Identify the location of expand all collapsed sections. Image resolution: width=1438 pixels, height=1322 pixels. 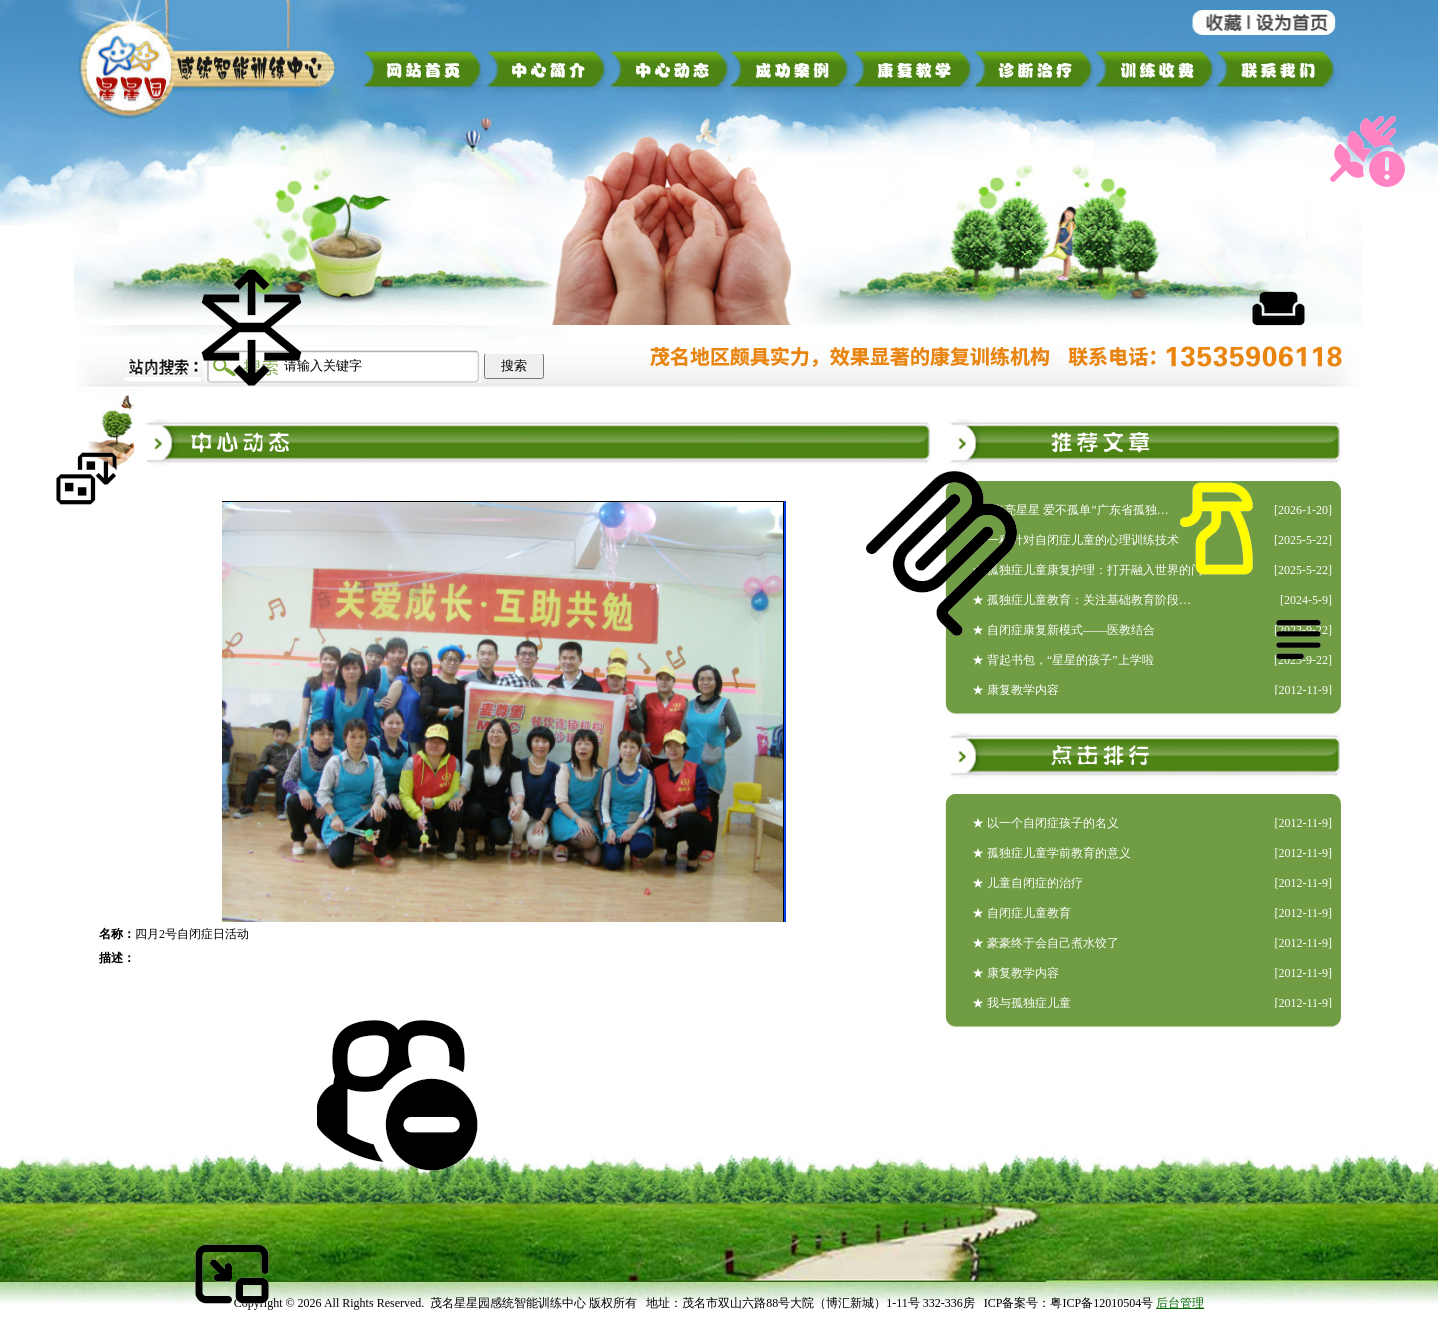
(251, 327).